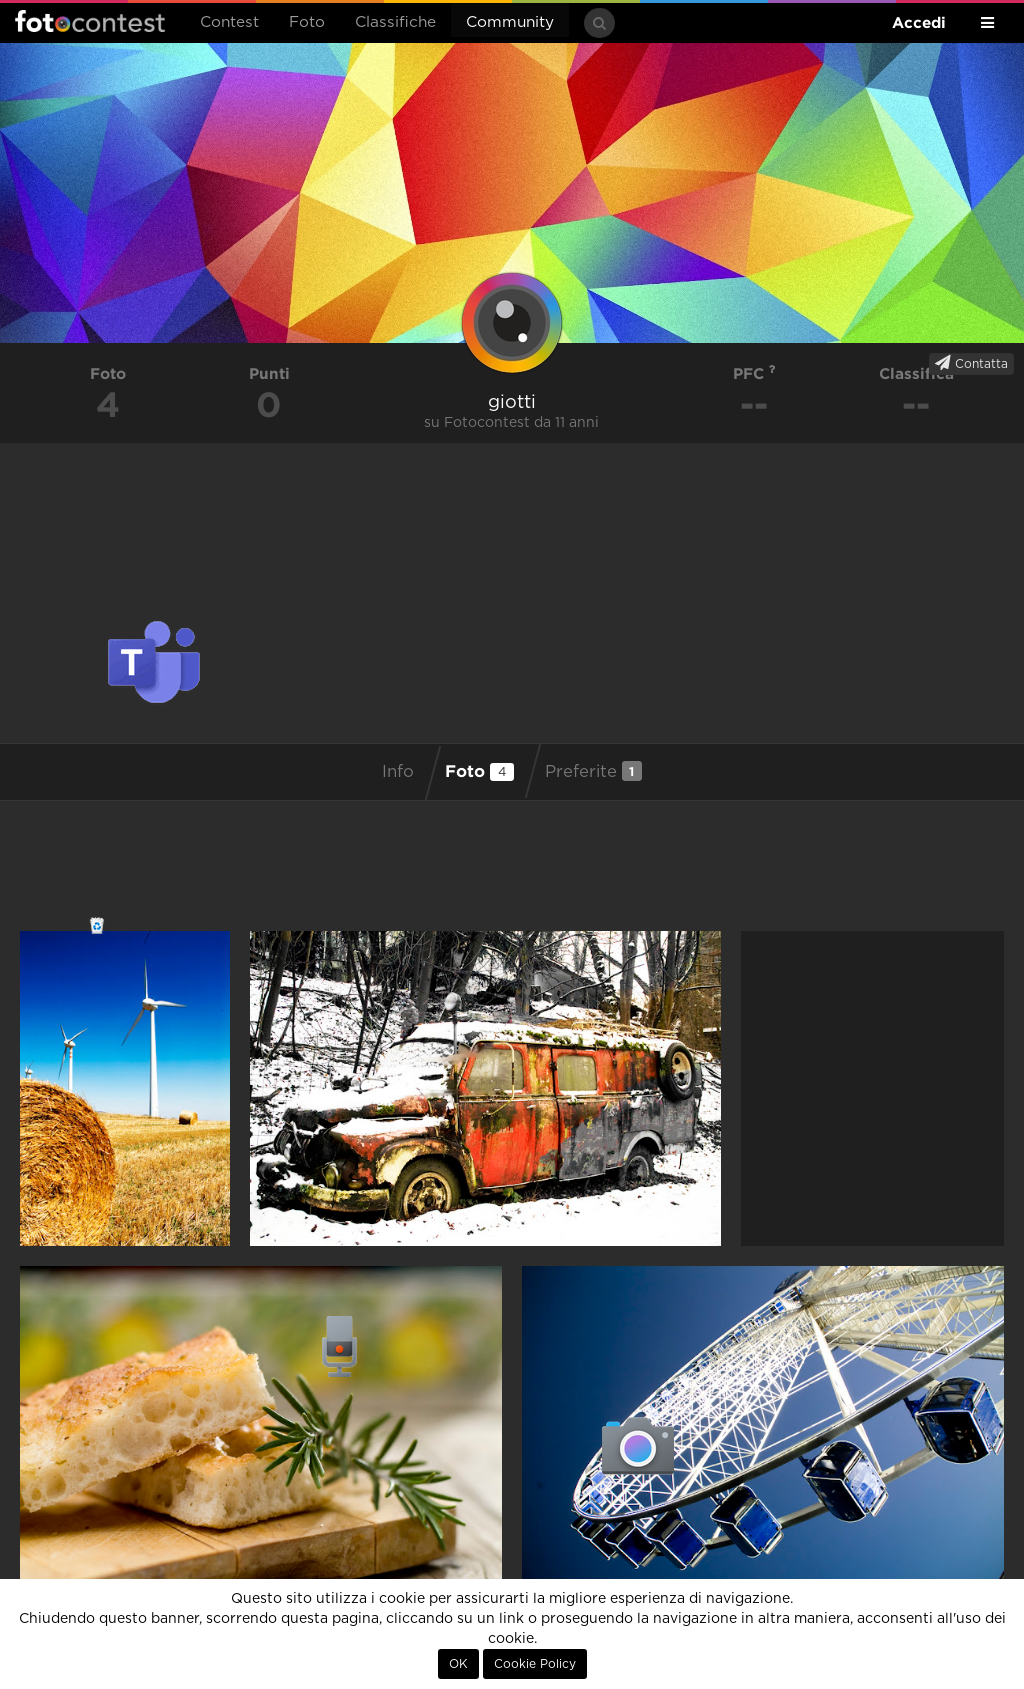 The width and height of the screenshot is (1024, 1689). Describe the element at coordinates (638, 1446) in the screenshot. I see `open the camera app` at that location.